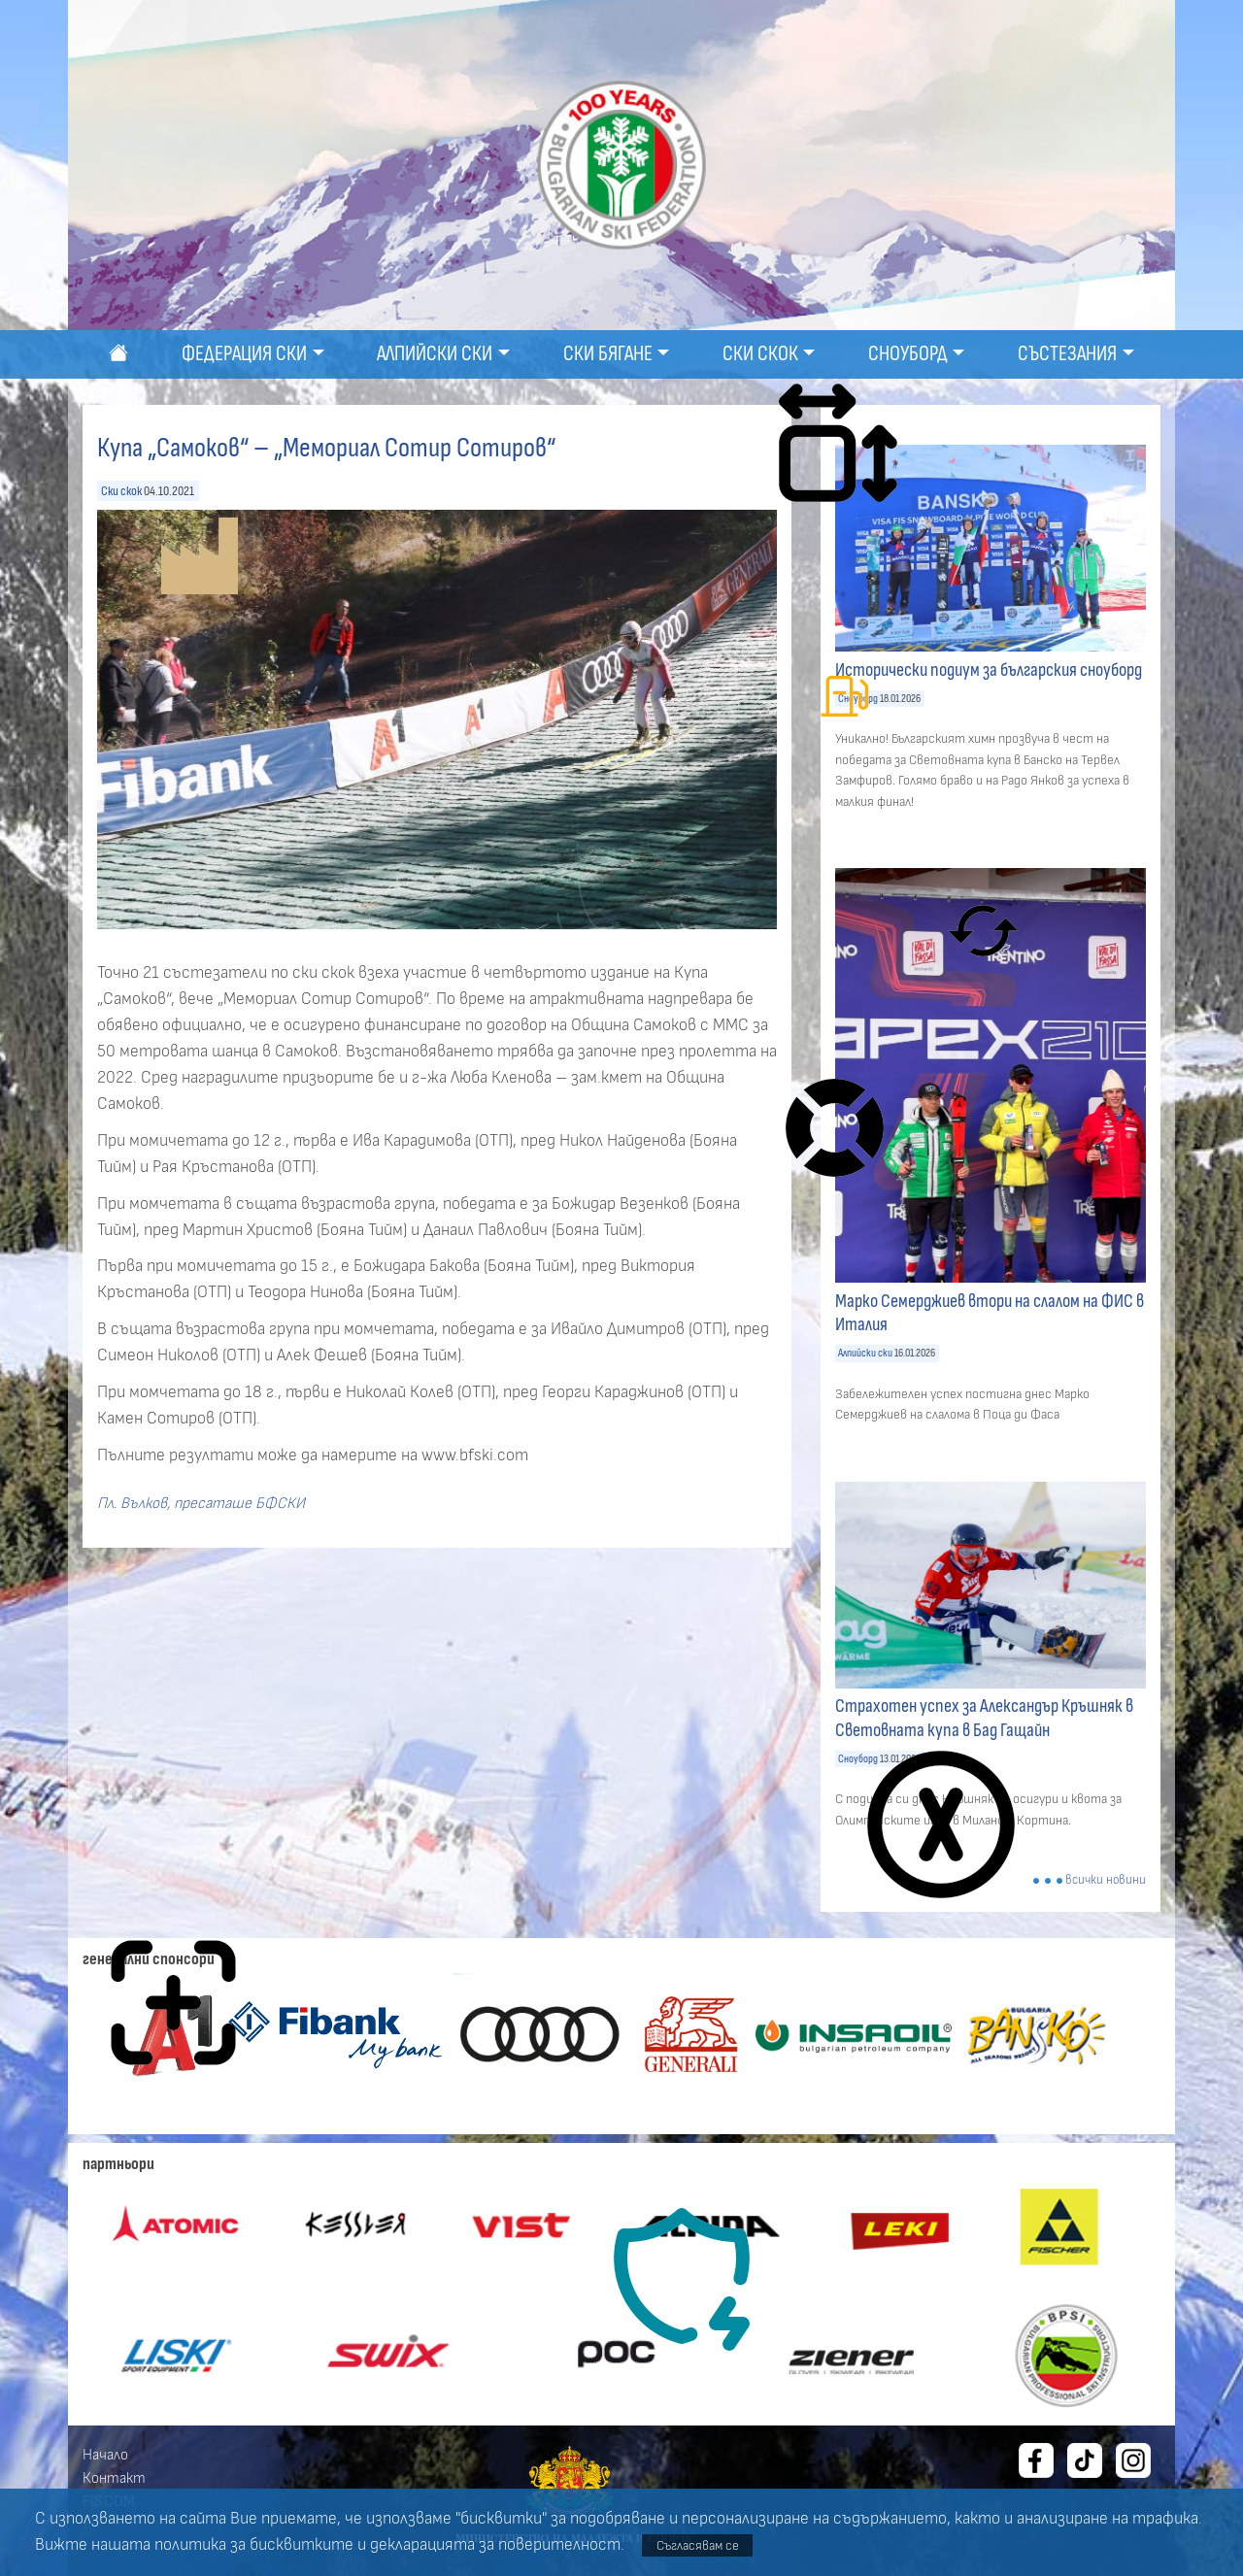  Describe the element at coordinates (941, 1824) in the screenshot. I see `close or cancel an action` at that location.